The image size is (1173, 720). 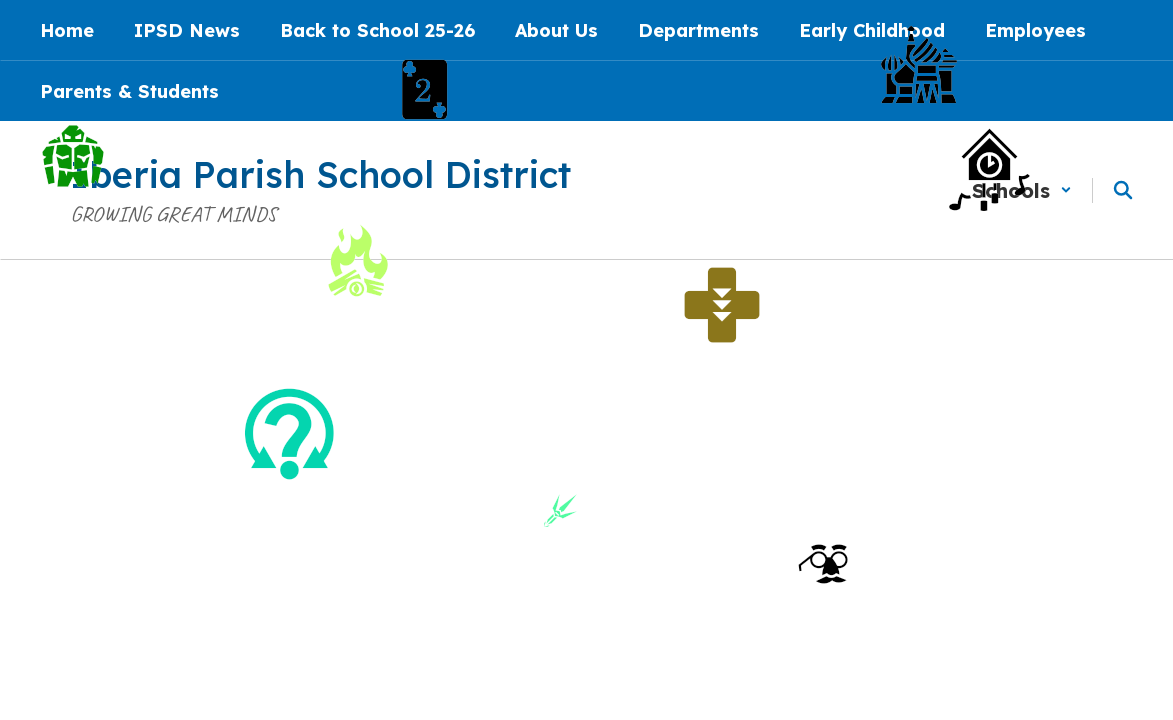 I want to click on select a magic or water-based weapon, so click(x=560, y=510).